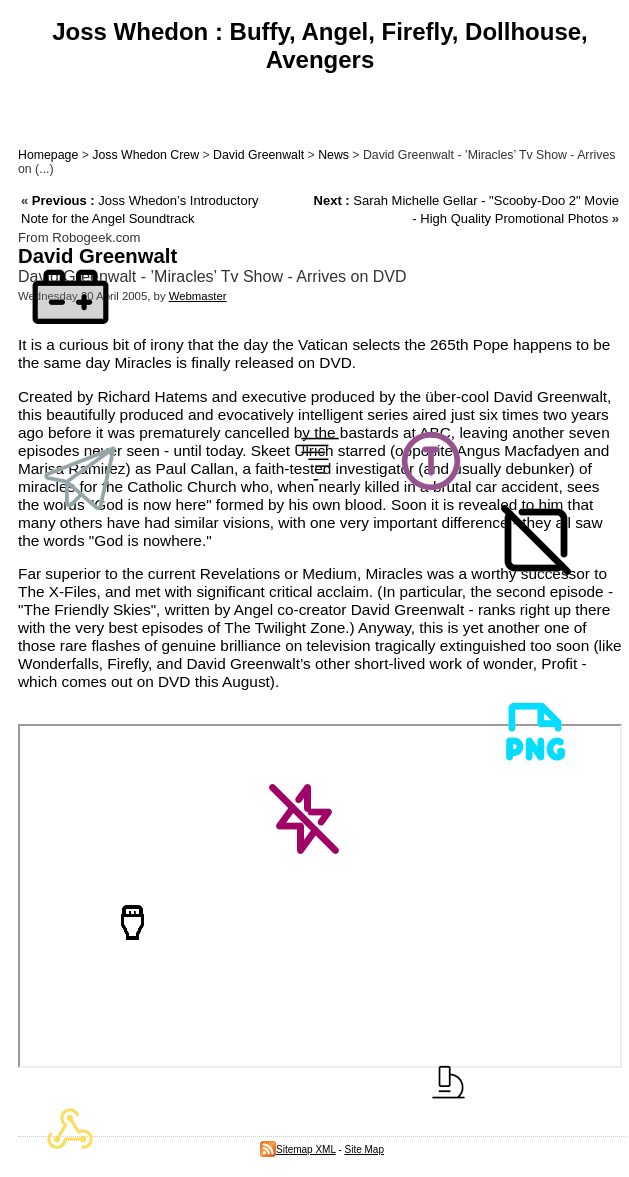 The image size is (629, 1177). Describe the element at coordinates (70, 1131) in the screenshot. I see `configure webhook integrations` at that location.